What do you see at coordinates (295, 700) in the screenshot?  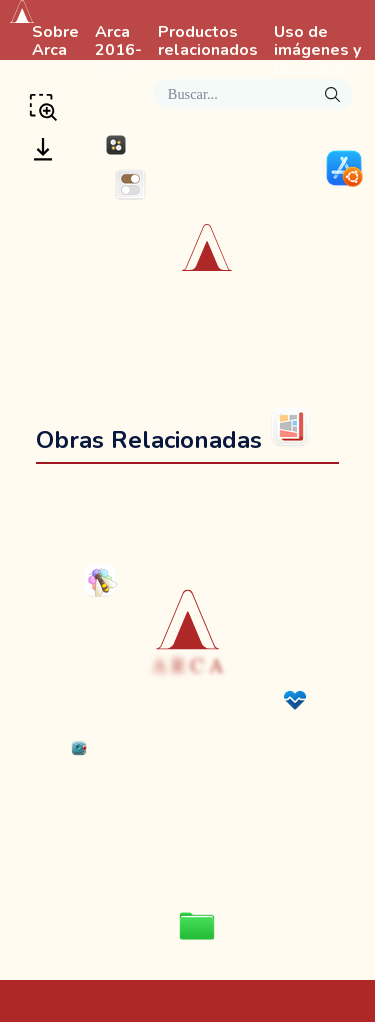 I see `open the health app` at bounding box center [295, 700].